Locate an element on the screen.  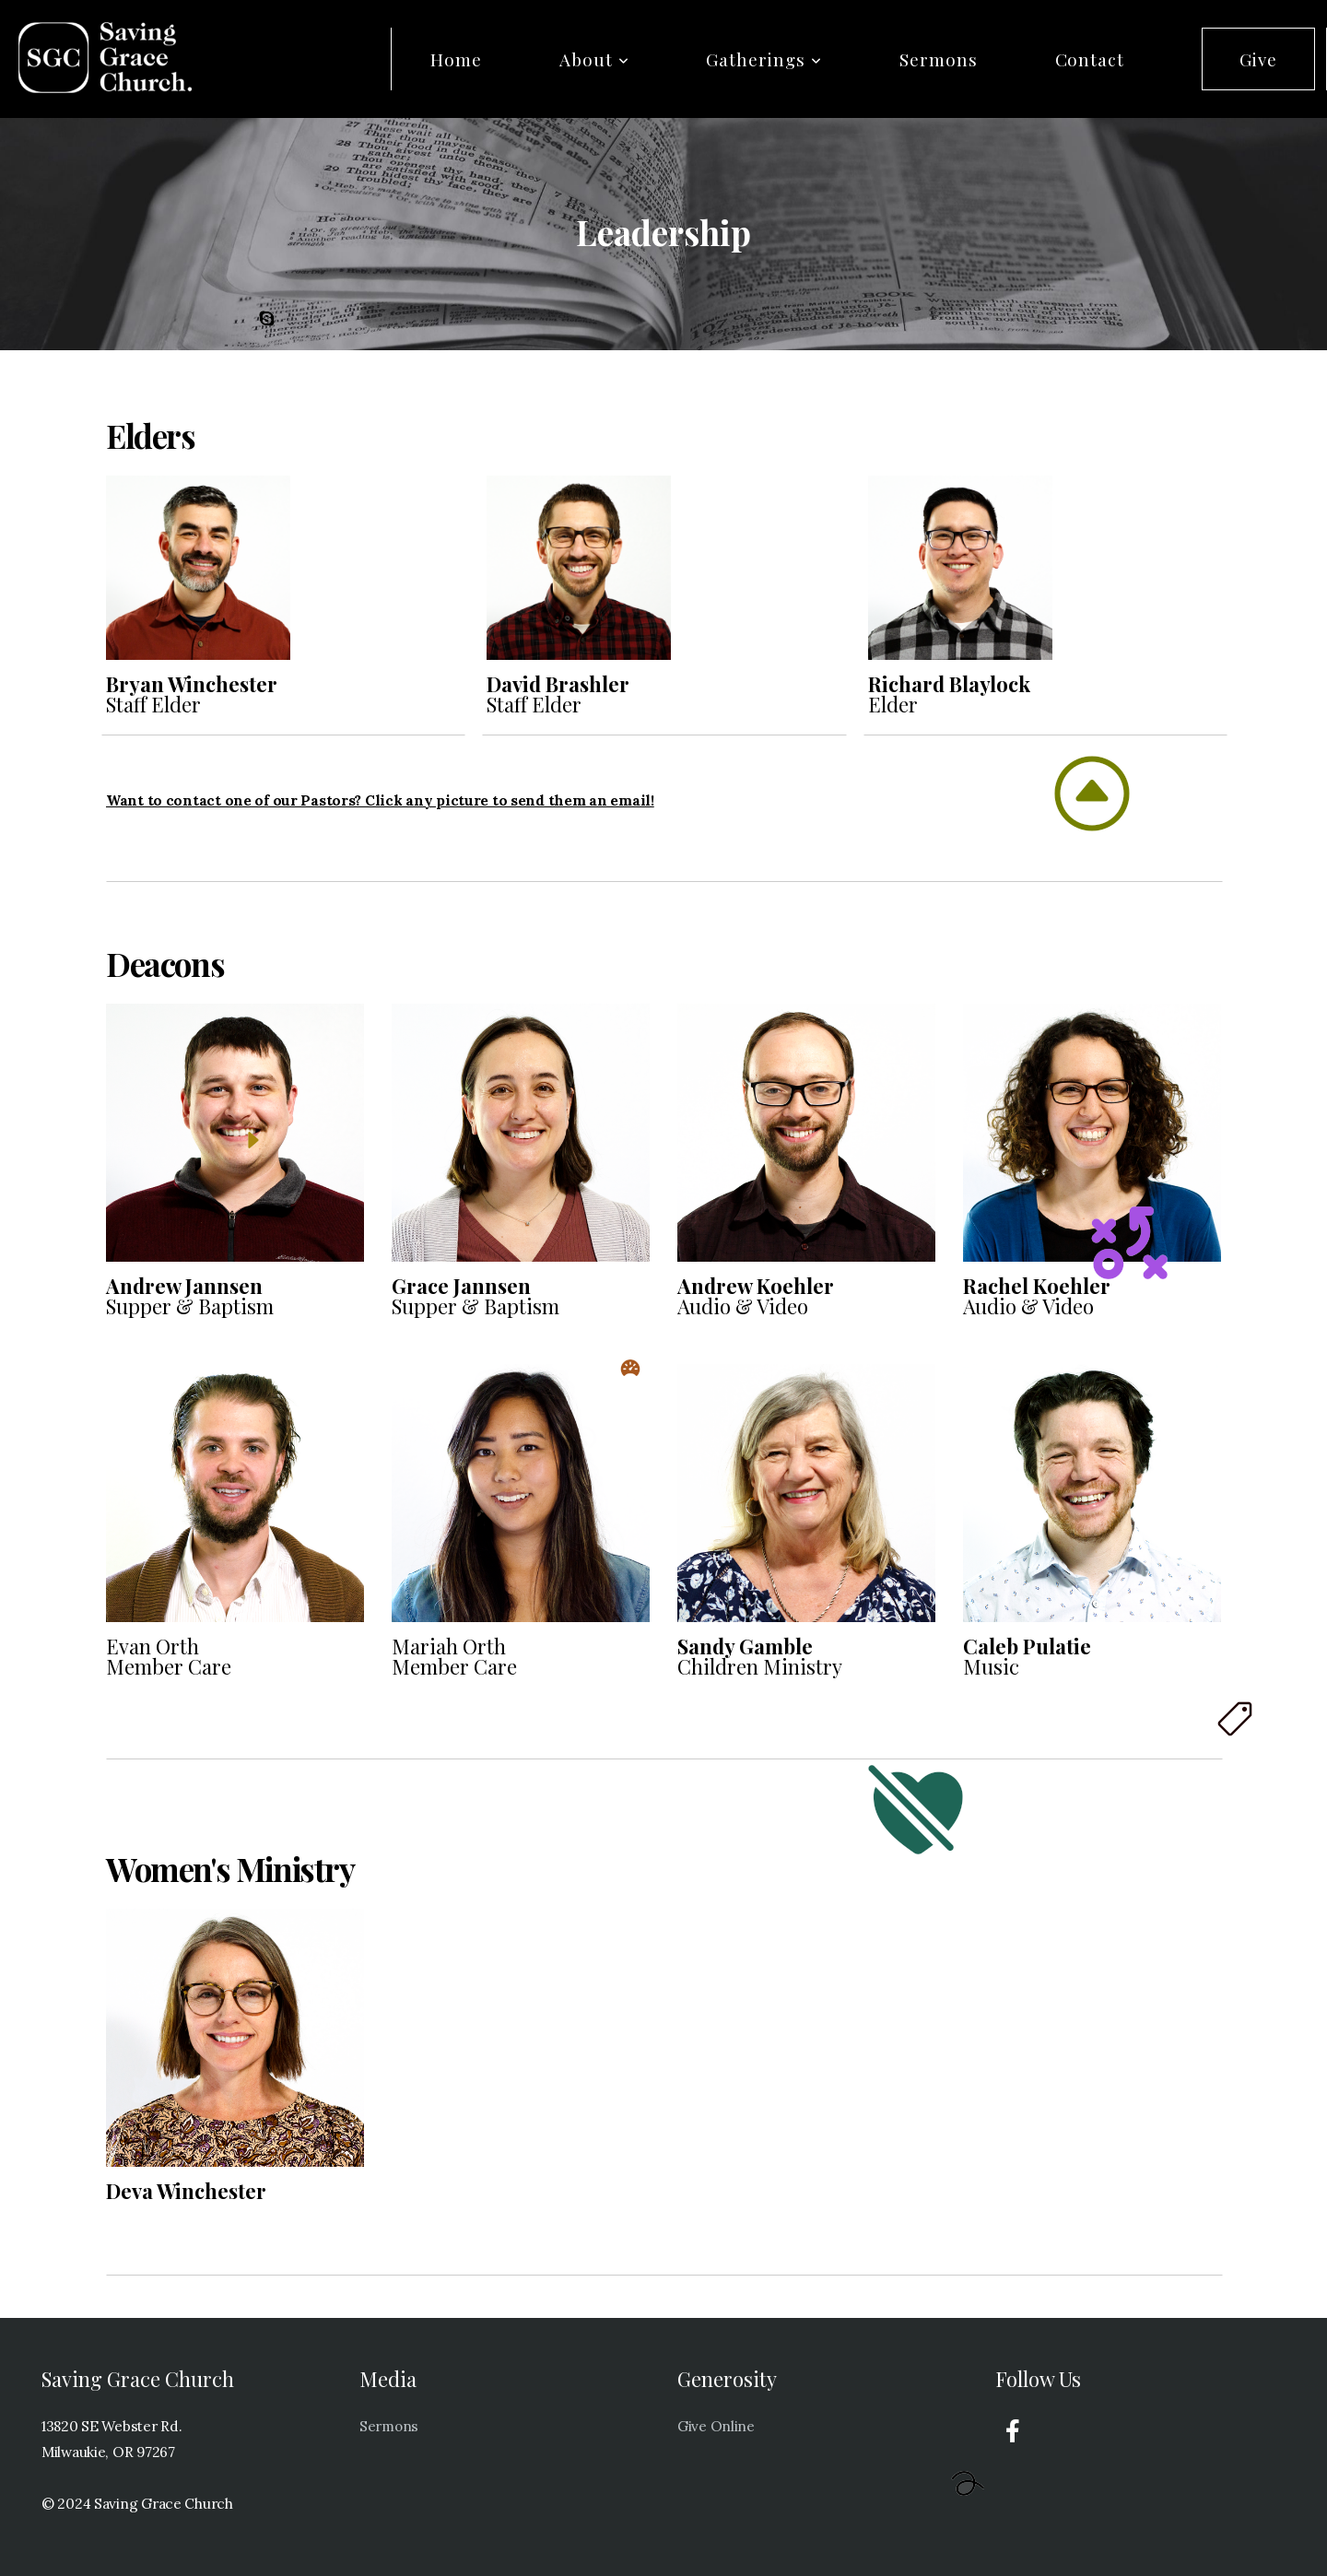
activate freehand drawing or scribble mode is located at coordinates (966, 2483).